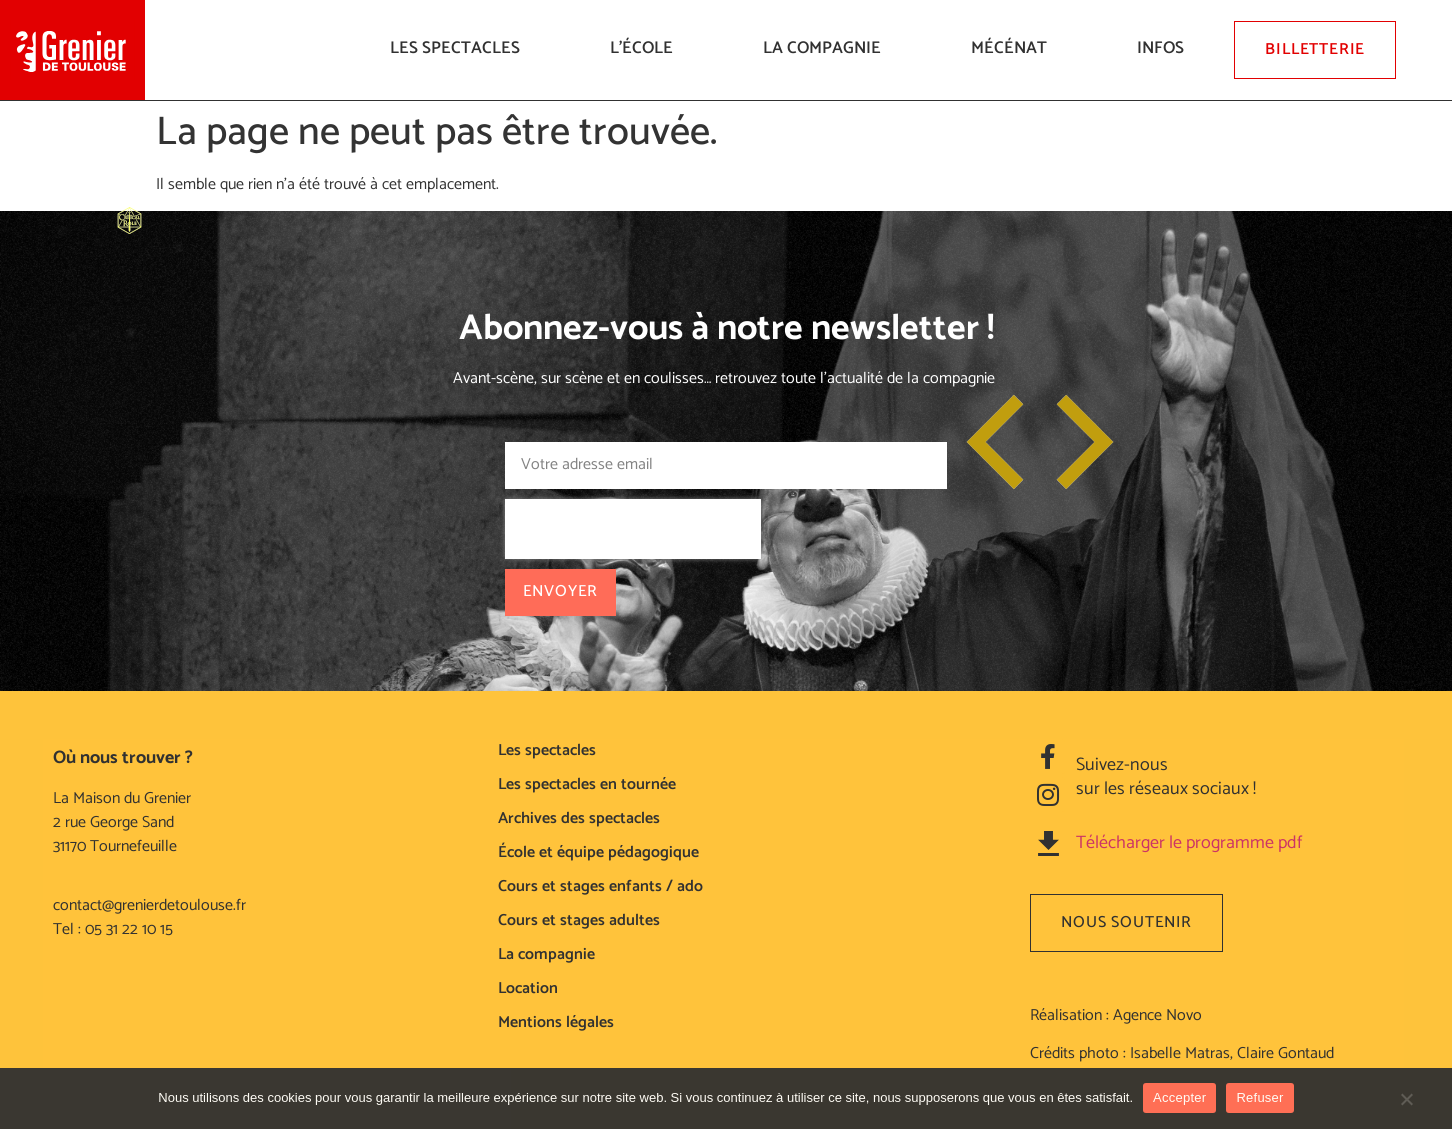 The width and height of the screenshot is (1452, 1129). I want to click on view or edit source code, so click(1040, 442).